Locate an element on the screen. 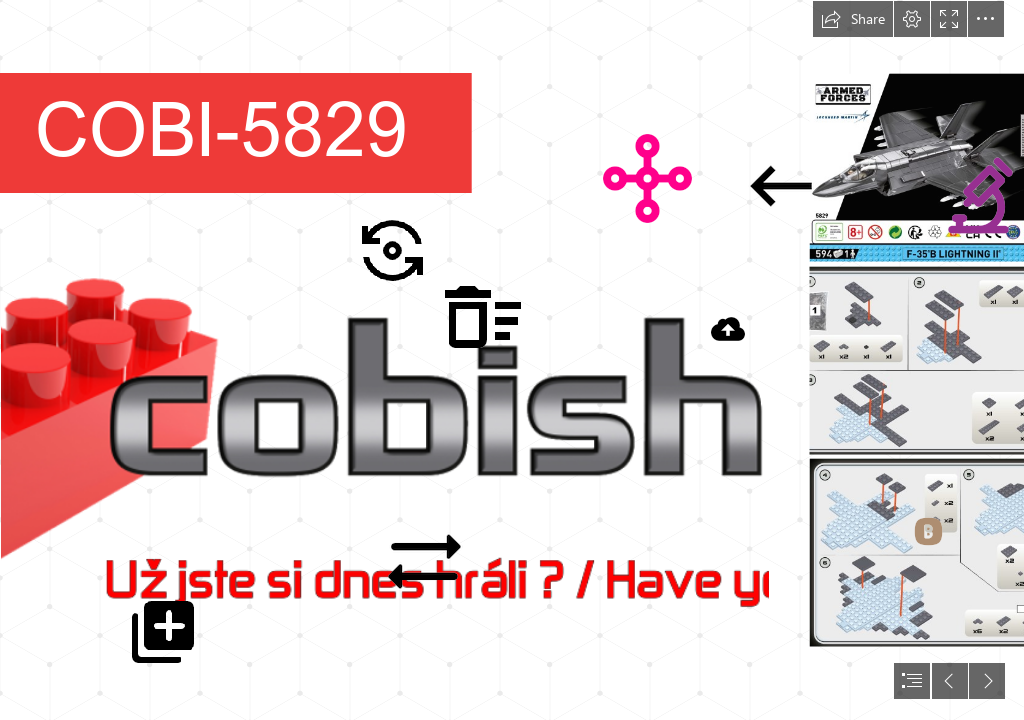  add to queue is located at coordinates (163, 632).